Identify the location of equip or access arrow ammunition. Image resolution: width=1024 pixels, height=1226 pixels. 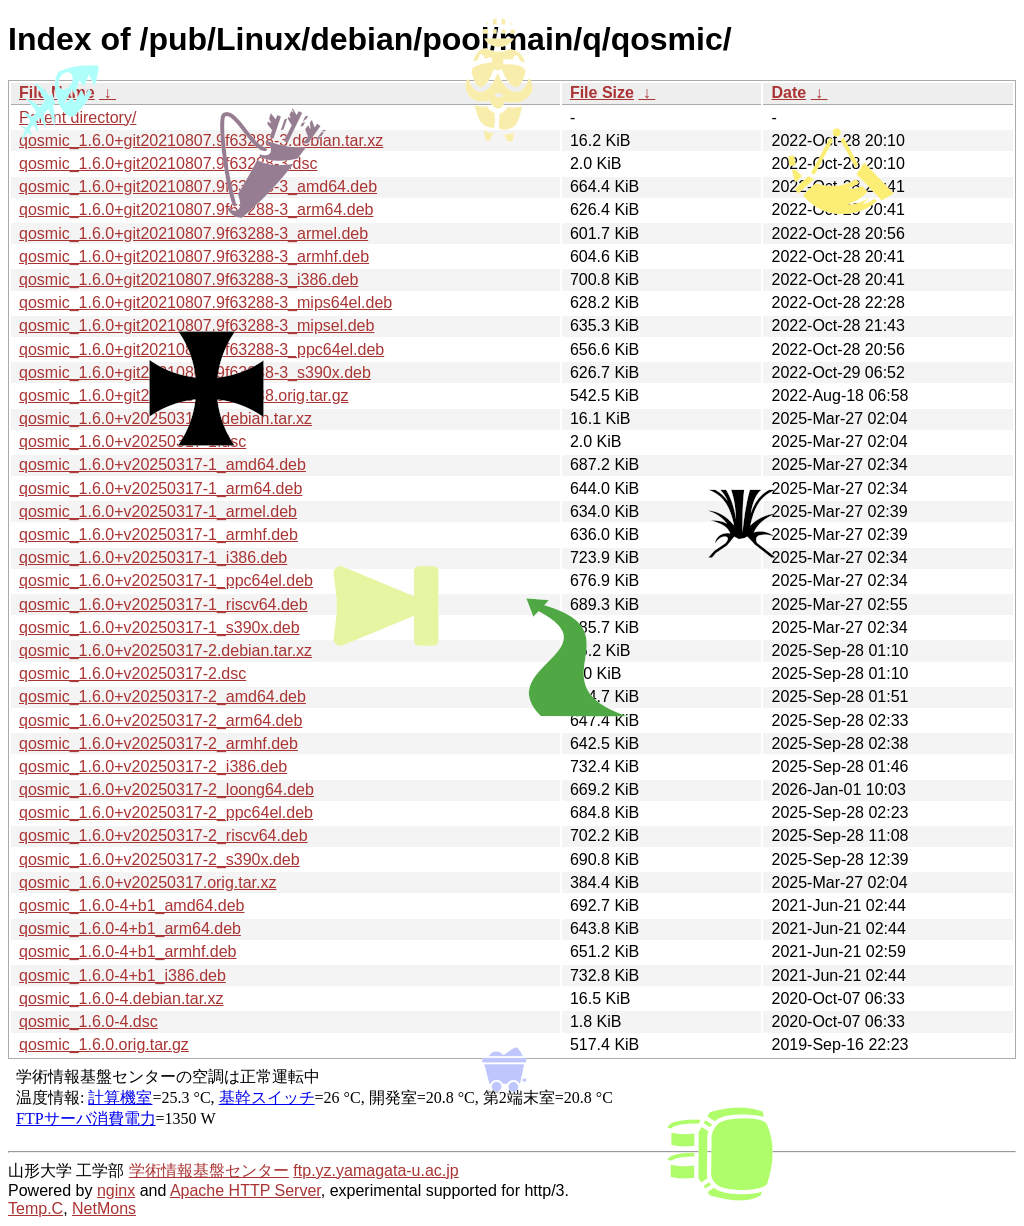
(273, 163).